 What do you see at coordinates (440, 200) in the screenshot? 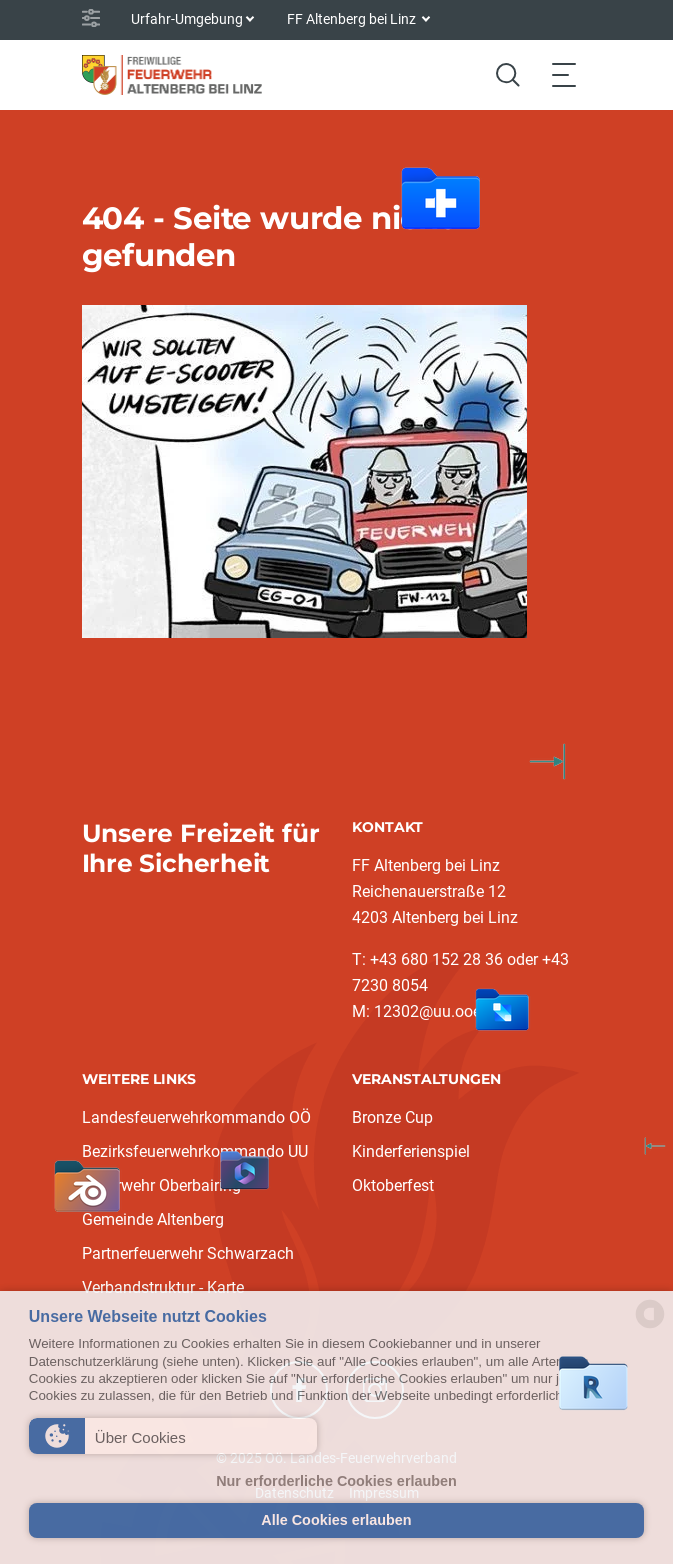
I see `open wondershare dr.fone folder` at bounding box center [440, 200].